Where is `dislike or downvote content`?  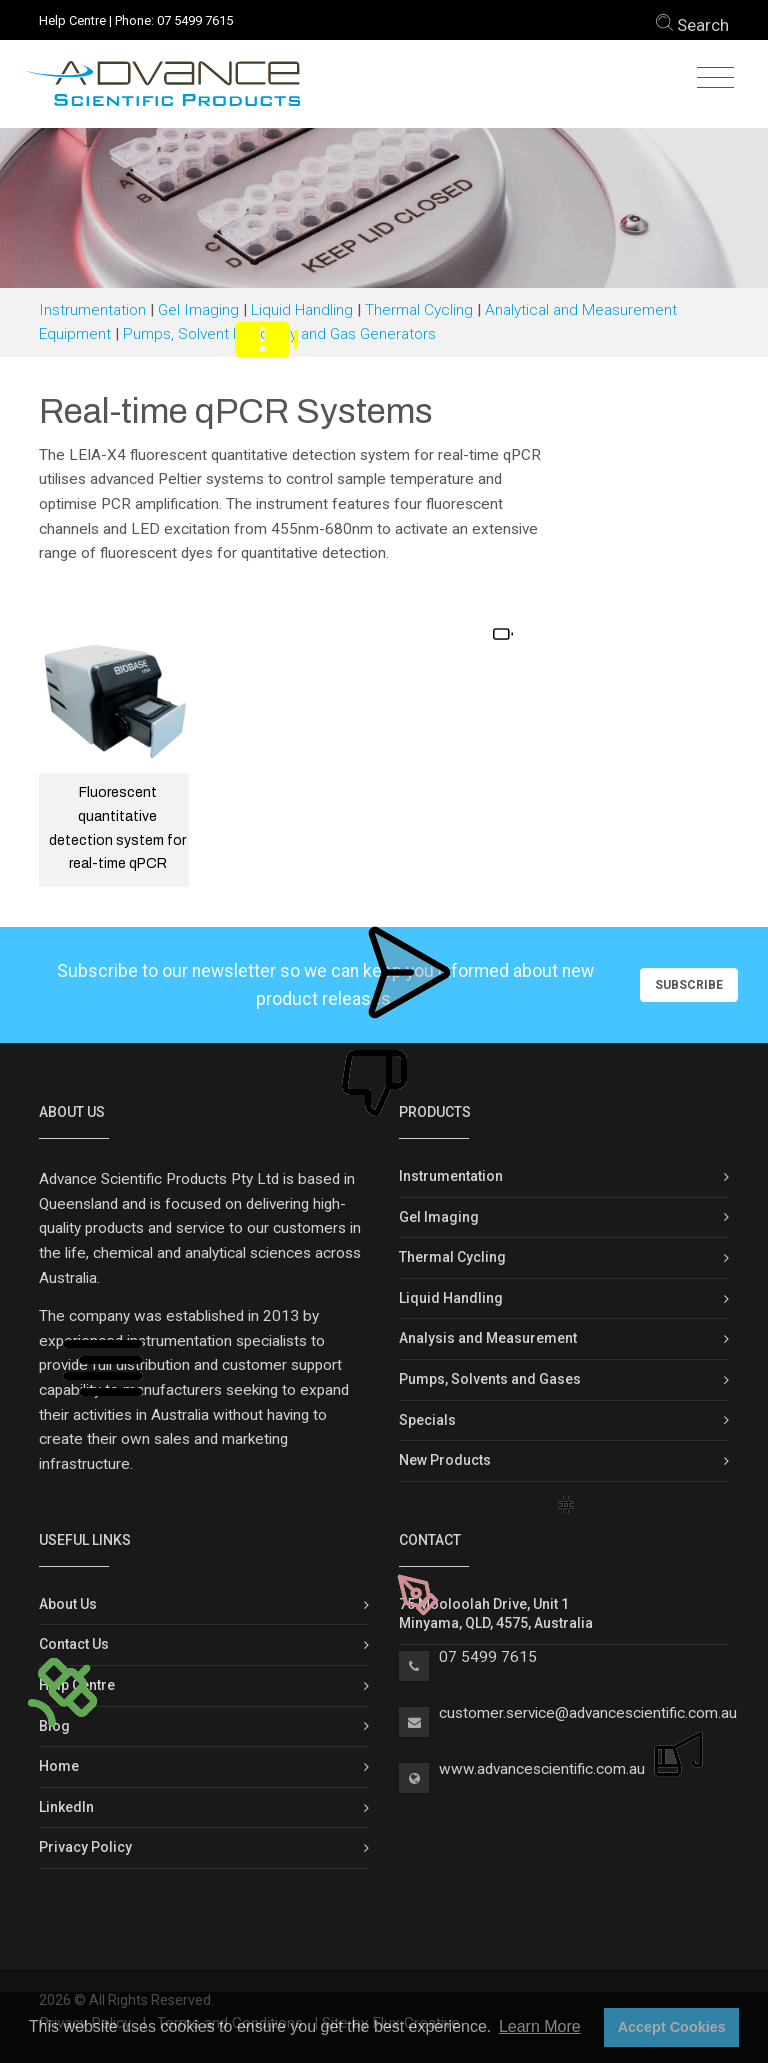
dislike or downvote content is located at coordinates (374, 1083).